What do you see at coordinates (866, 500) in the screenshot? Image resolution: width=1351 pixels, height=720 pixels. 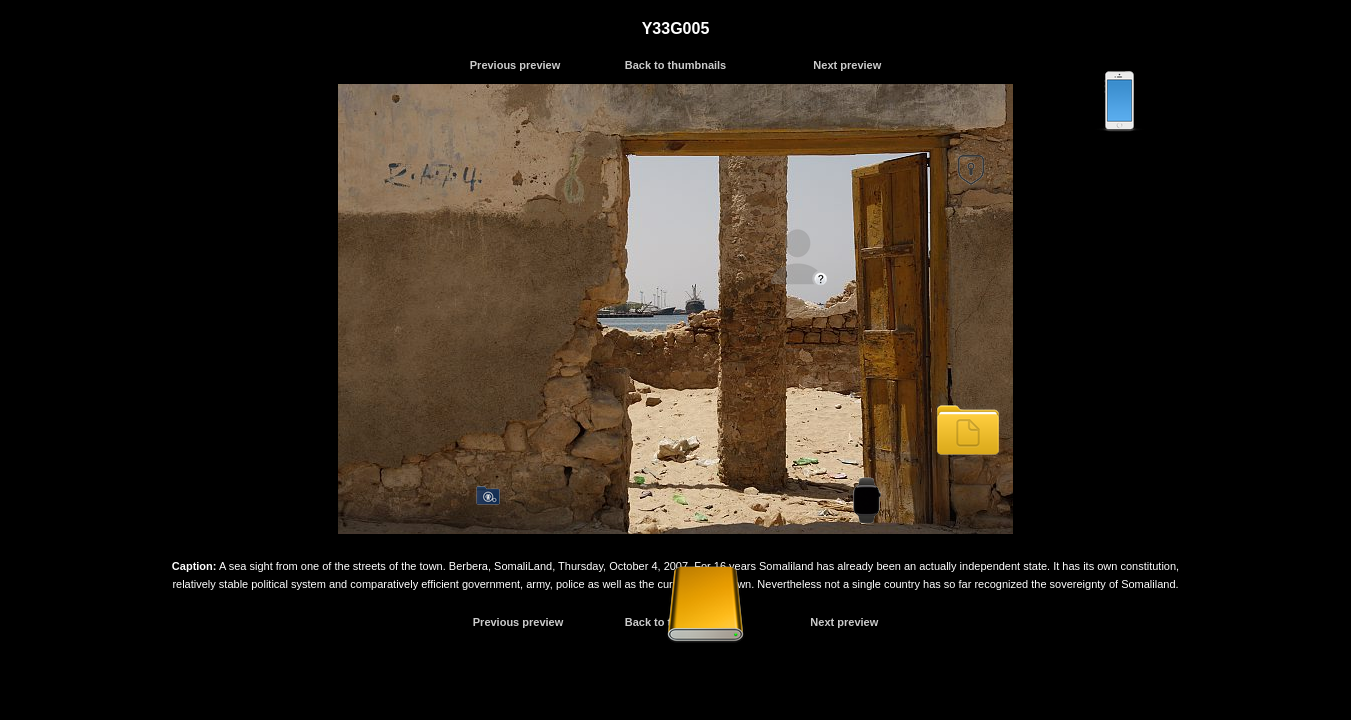 I see `apple watch series 10 device icon` at bounding box center [866, 500].